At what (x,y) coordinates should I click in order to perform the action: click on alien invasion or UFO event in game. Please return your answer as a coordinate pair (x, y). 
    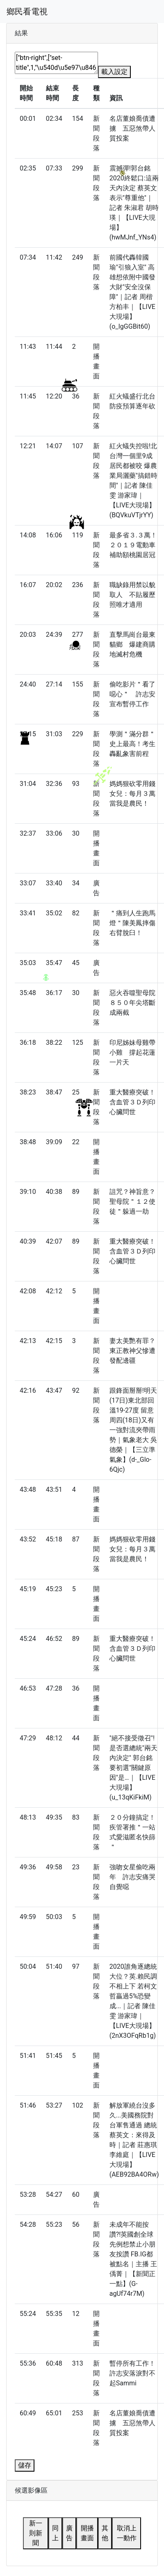
    Looking at the image, I should click on (46, 977).